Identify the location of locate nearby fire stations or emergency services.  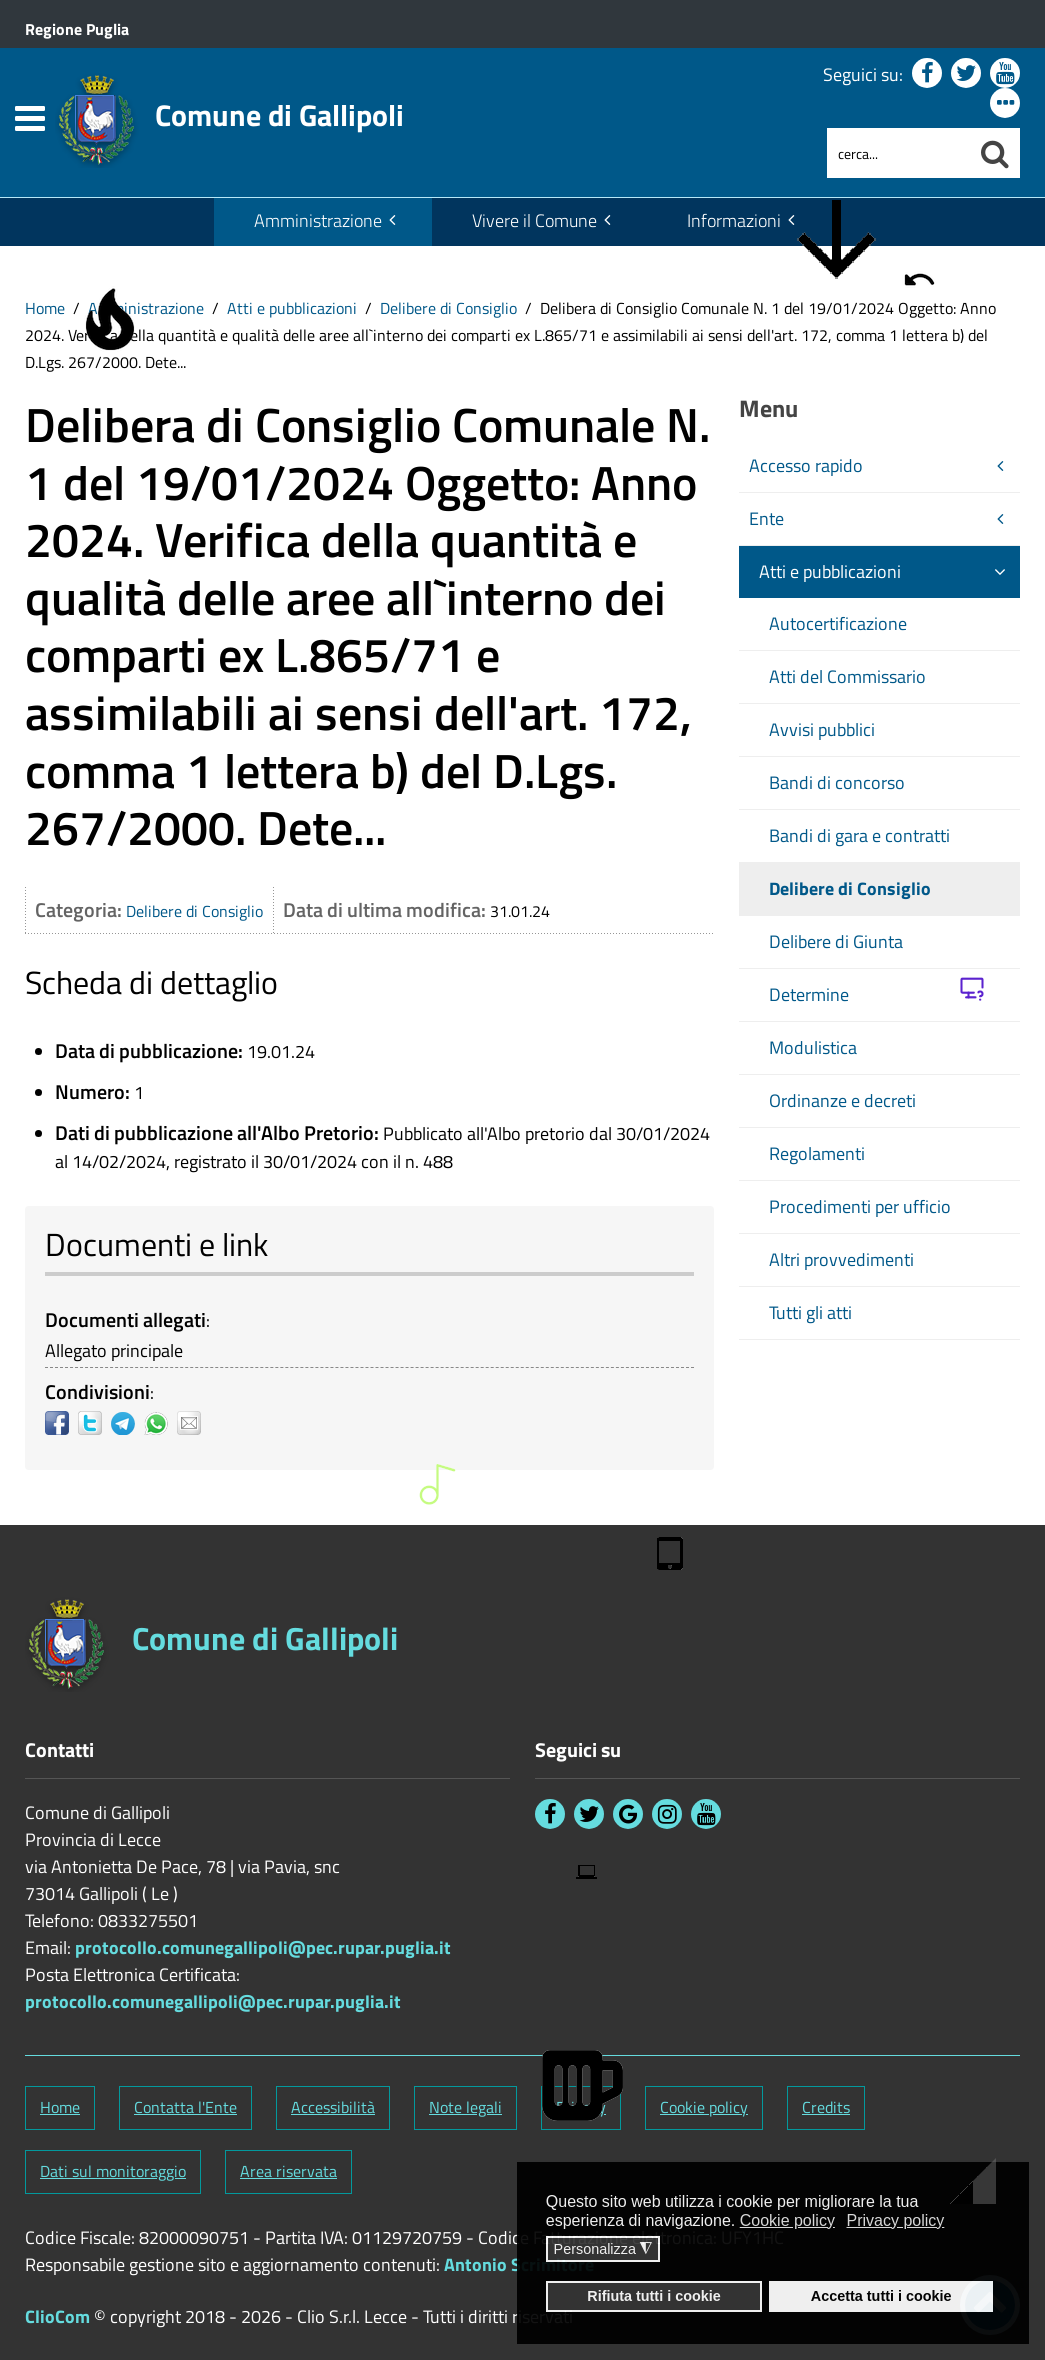
(110, 320).